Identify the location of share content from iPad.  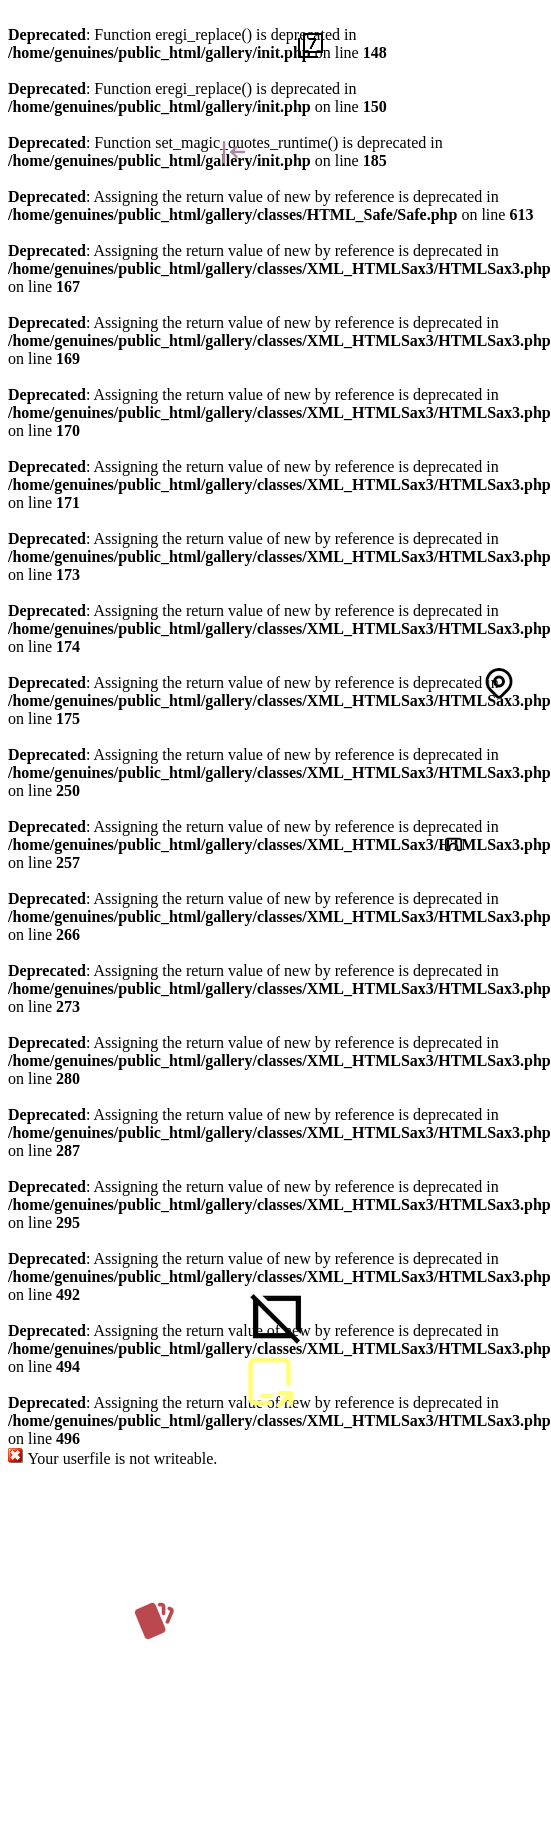
(269, 1381).